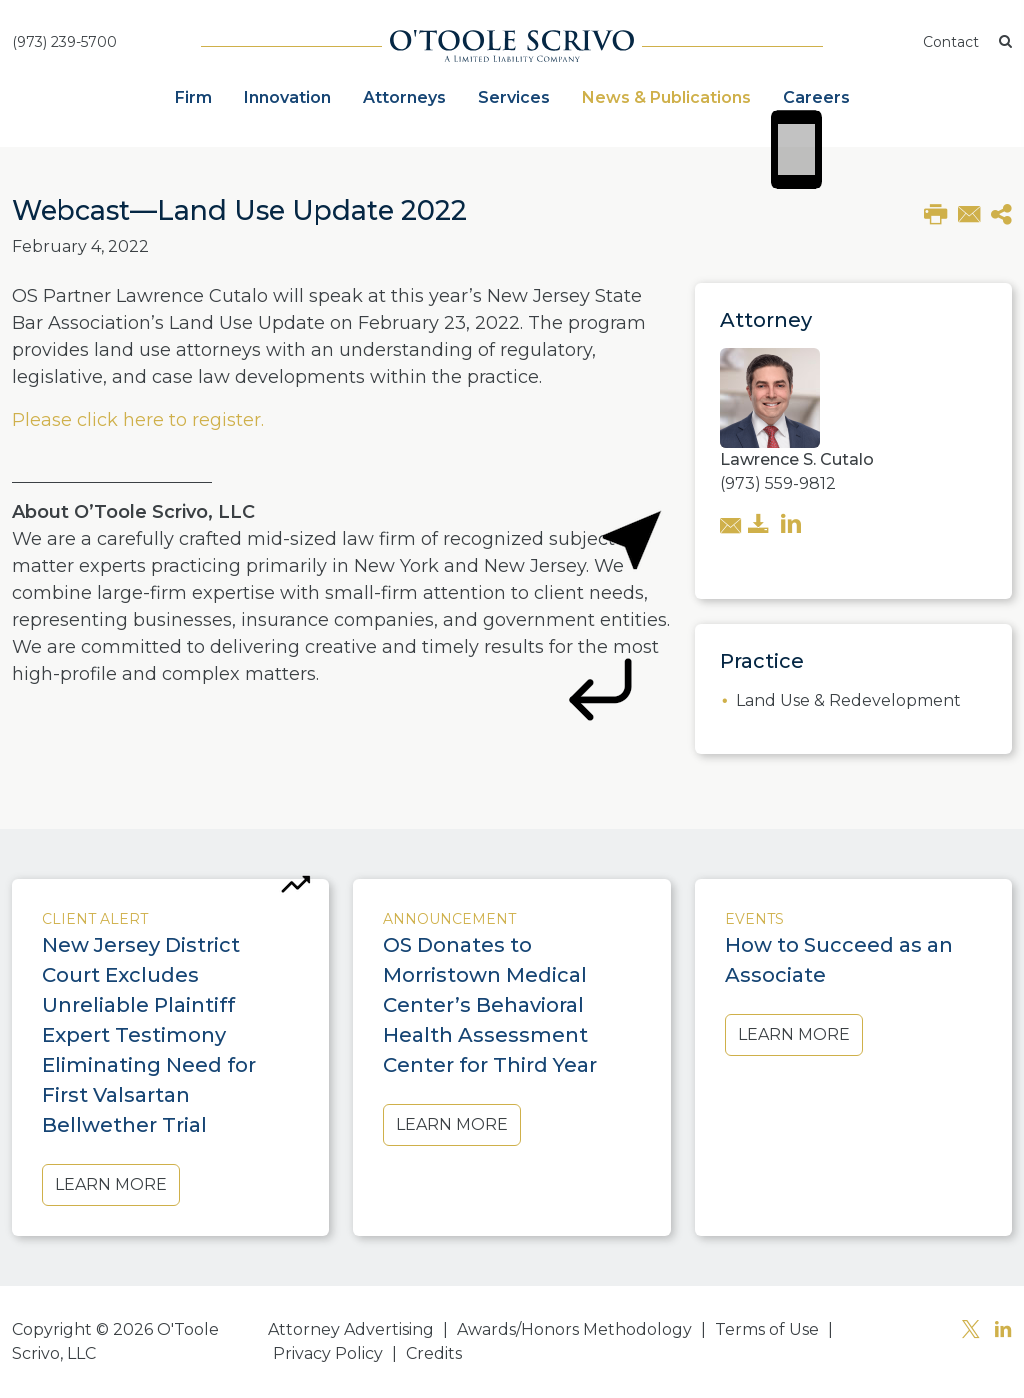 This screenshot has width=1024, height=1398. Describe the element at coordinates (632, 540) in the screenshot. I see `access navigation or directions to current location` at that location.